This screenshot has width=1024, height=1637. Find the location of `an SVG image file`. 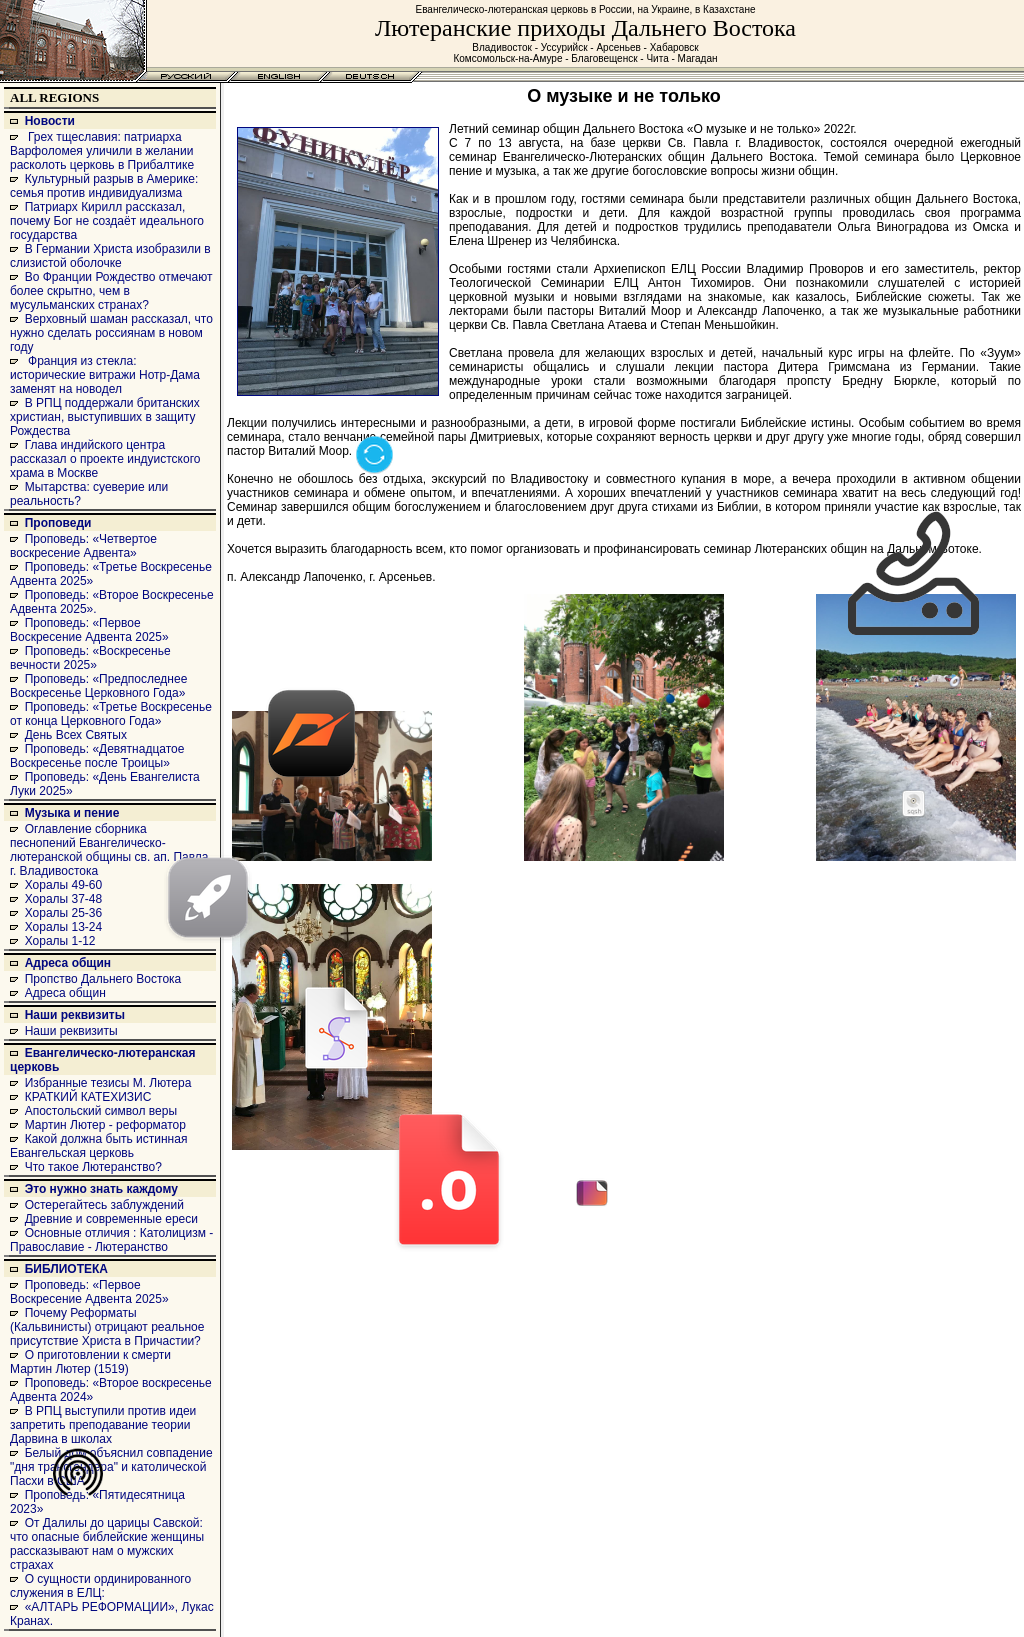

an SVG image file is located at coordinates (336, 1029).